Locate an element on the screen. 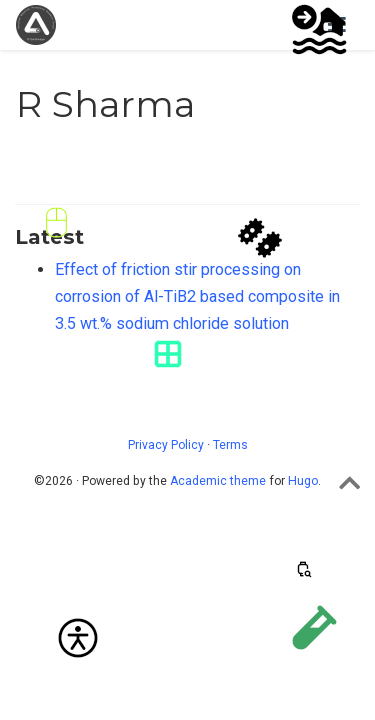  switch to grid view is located at coordinates (168, 354).